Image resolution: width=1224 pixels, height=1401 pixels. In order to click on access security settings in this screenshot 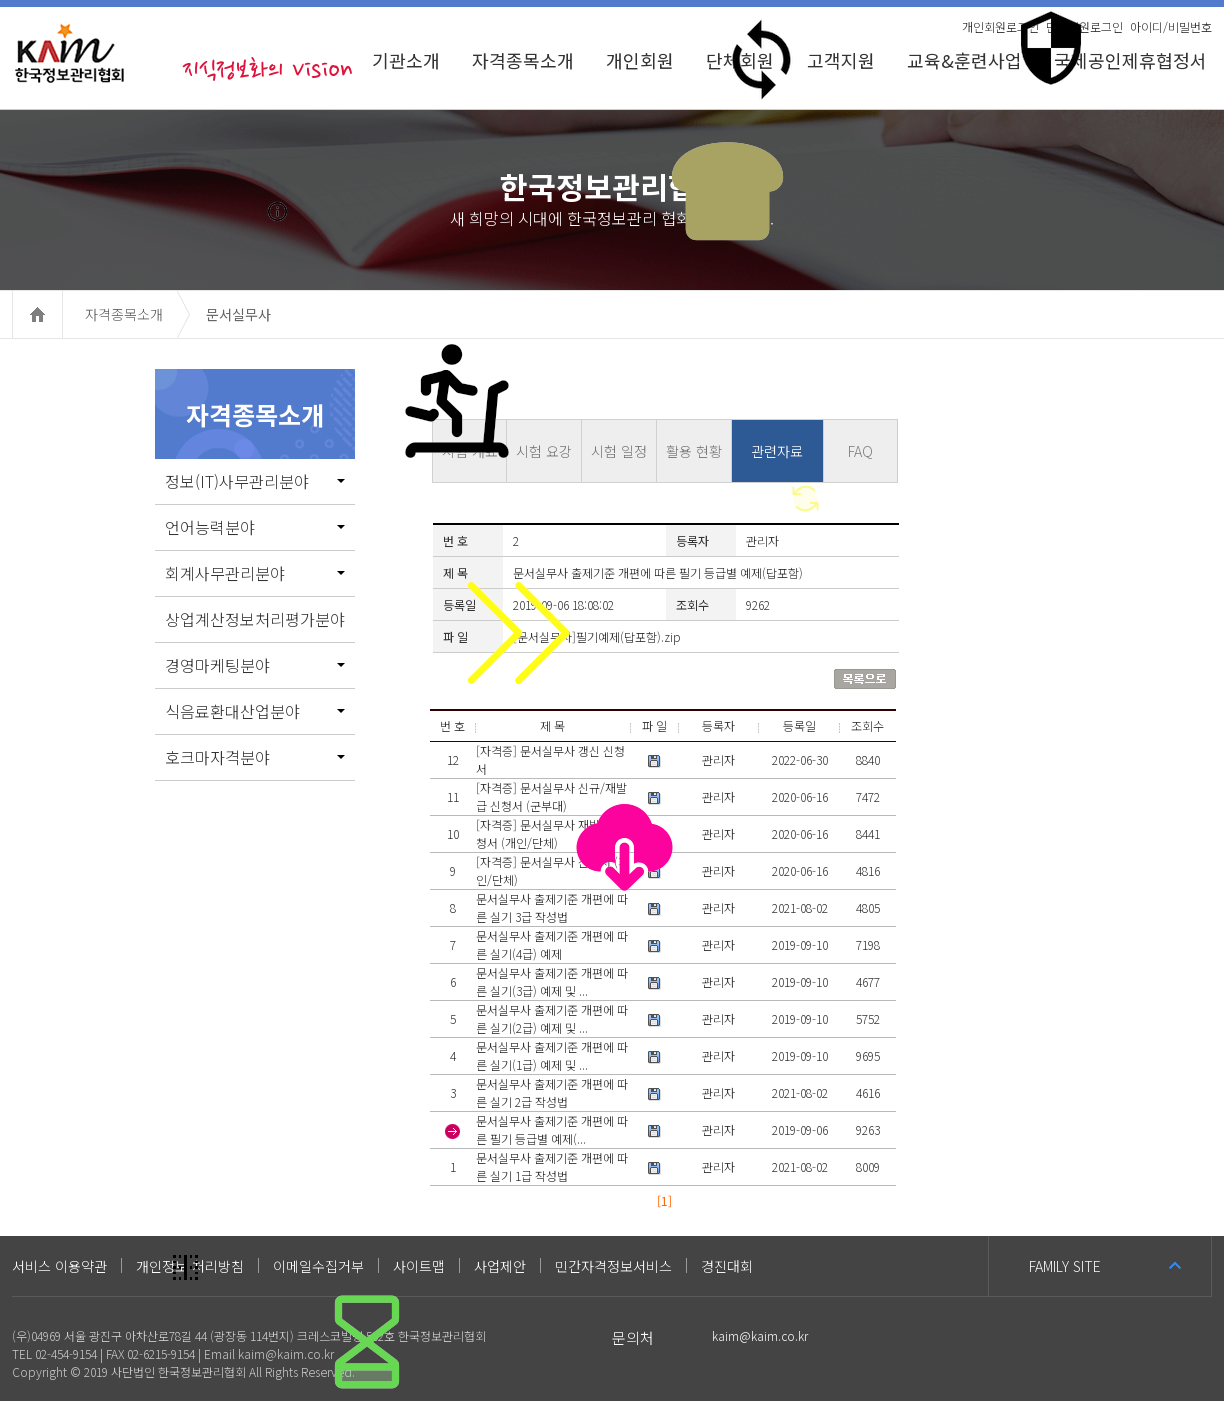, I will do `click(1051, 48)`.